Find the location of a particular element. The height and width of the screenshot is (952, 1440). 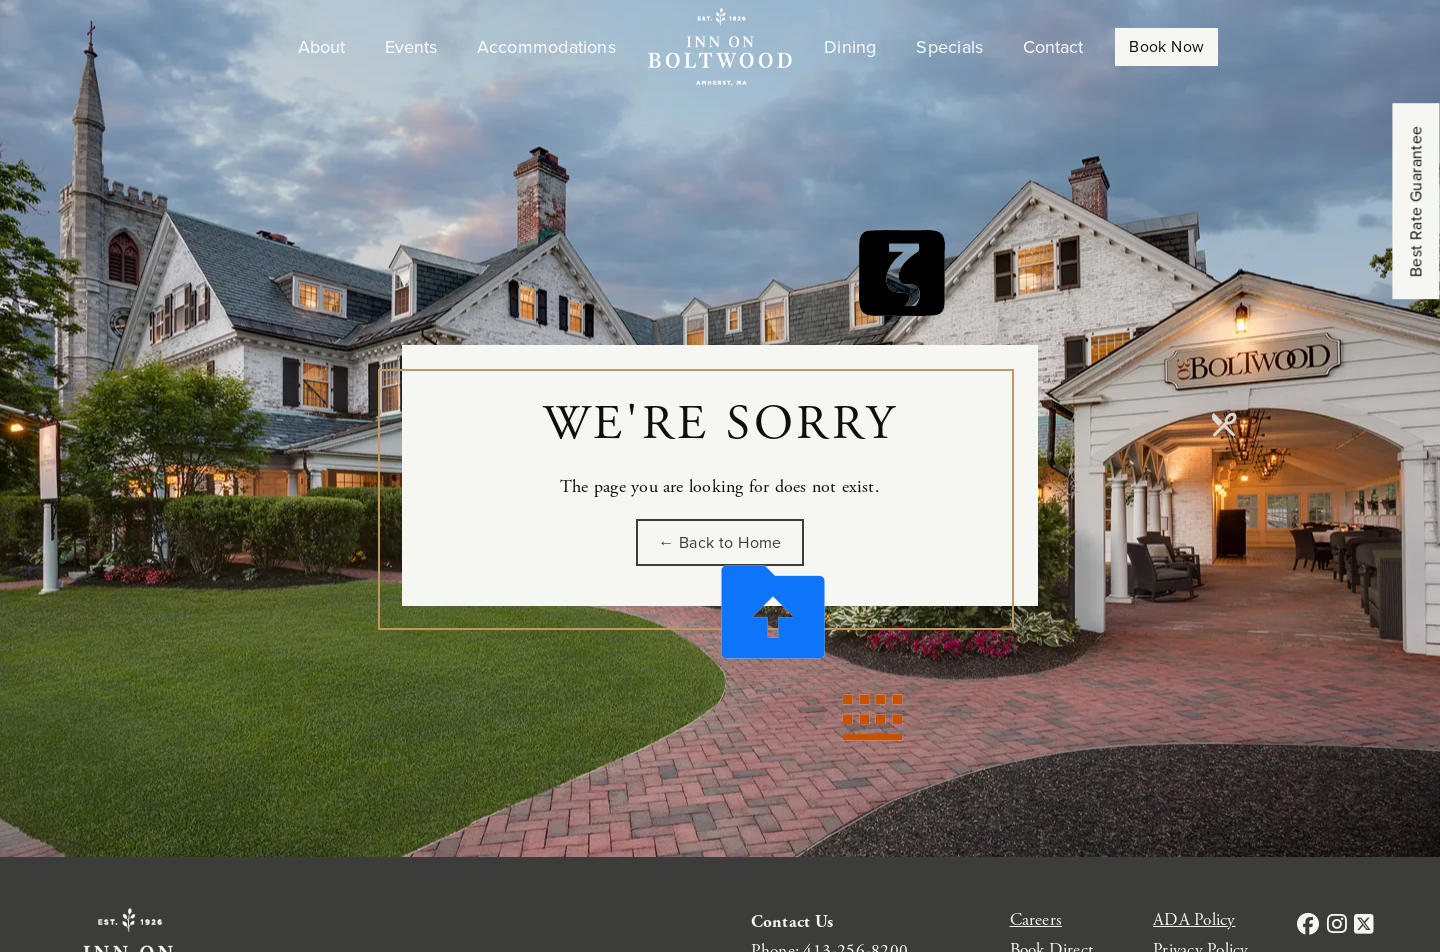

open the on-screen keyboard is located at coordinates (872, 717).